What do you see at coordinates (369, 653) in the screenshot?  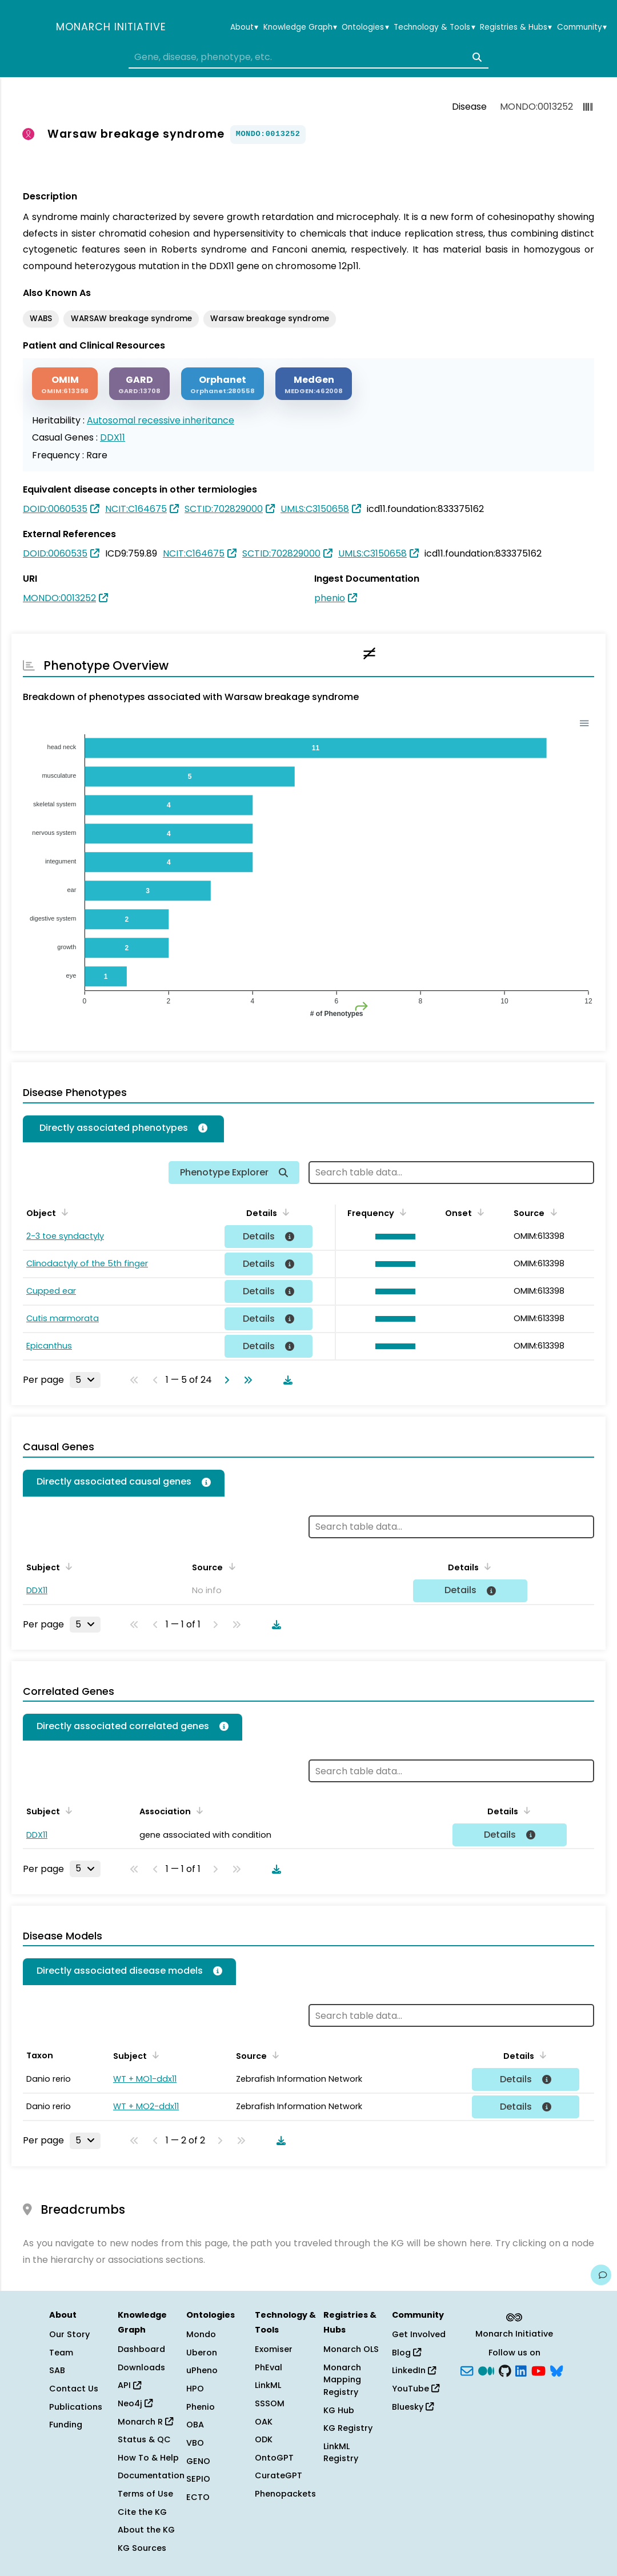 I see `indicates values are not equal` at bounding box center [369, 653].